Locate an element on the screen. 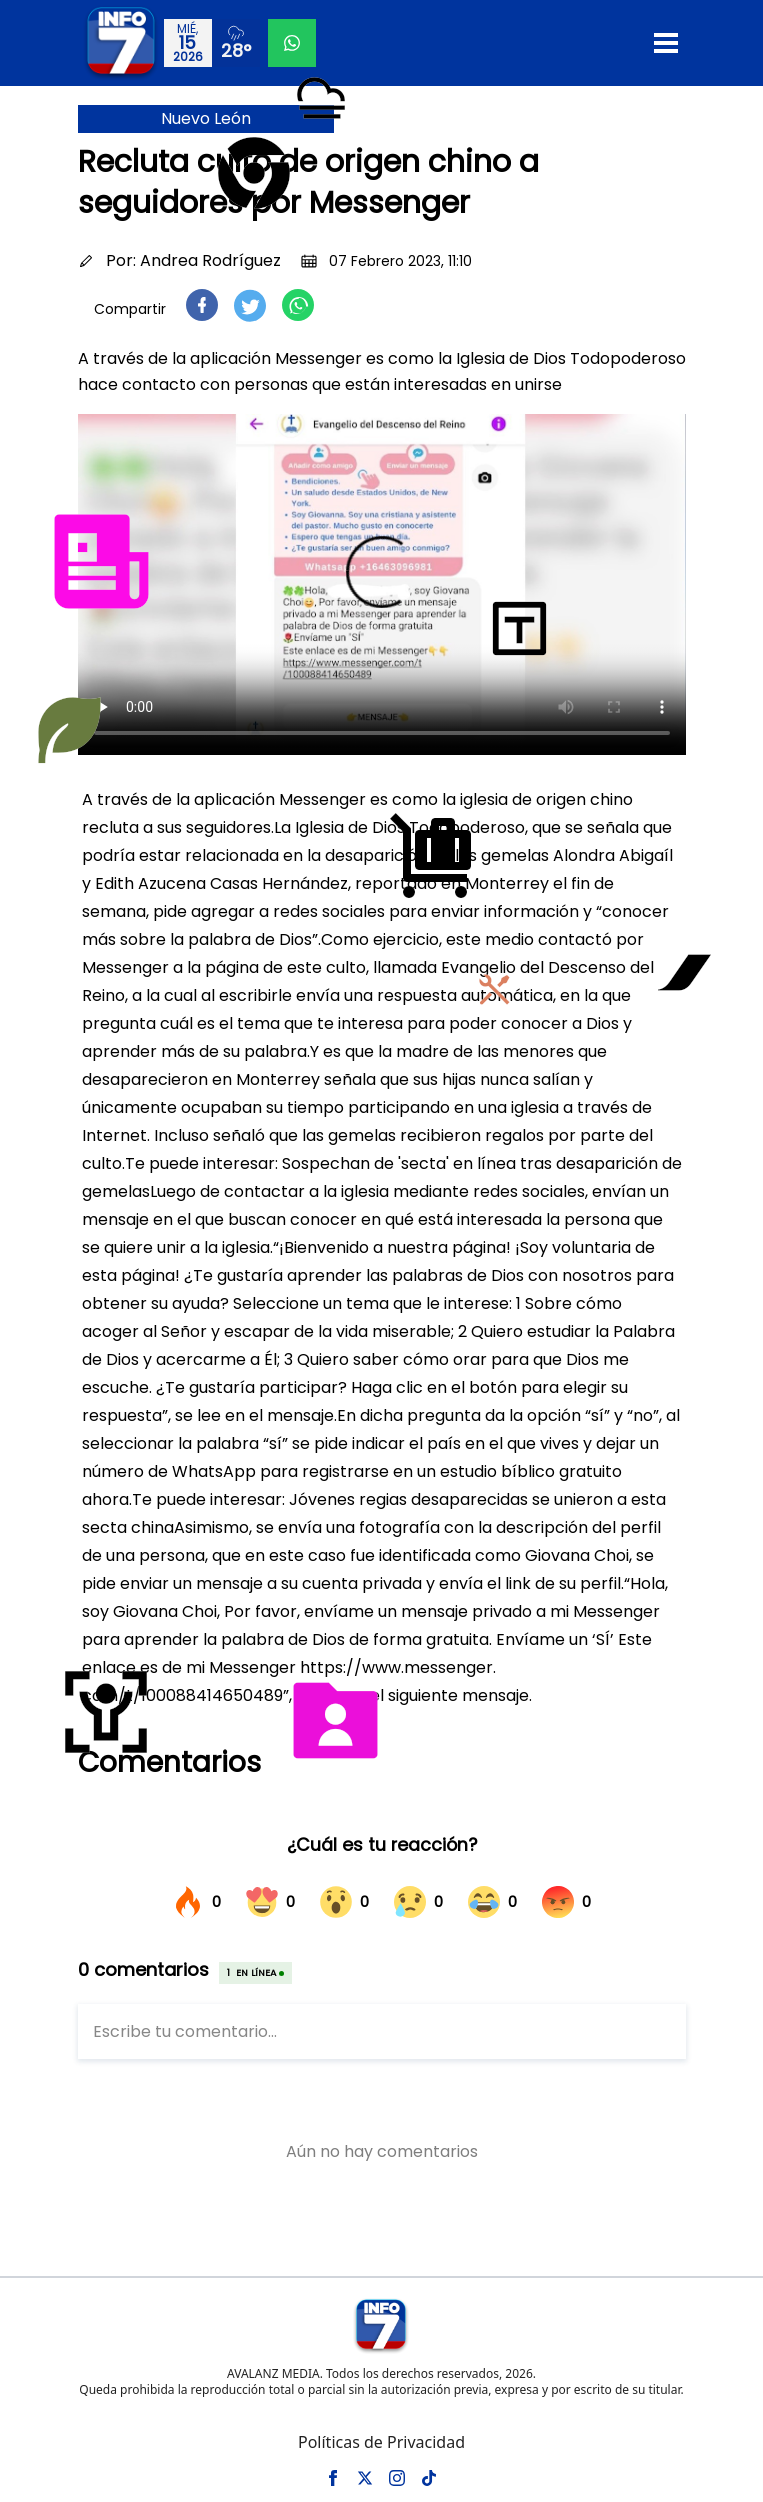 Image resolution: width=763 pixels, height=2502 pixels. indicates eco-friendly or sustainable option is located at coordinates (69, 728).